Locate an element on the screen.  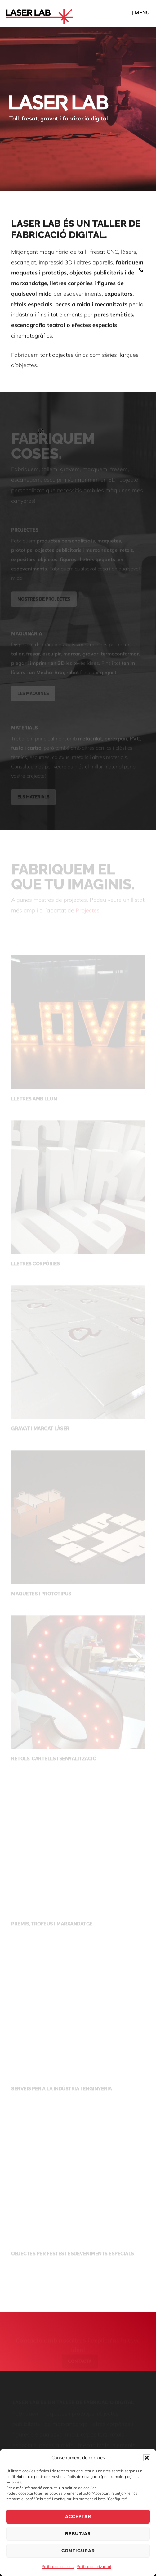
indicates a JavaScript file type is located at coordinates (41, 431).